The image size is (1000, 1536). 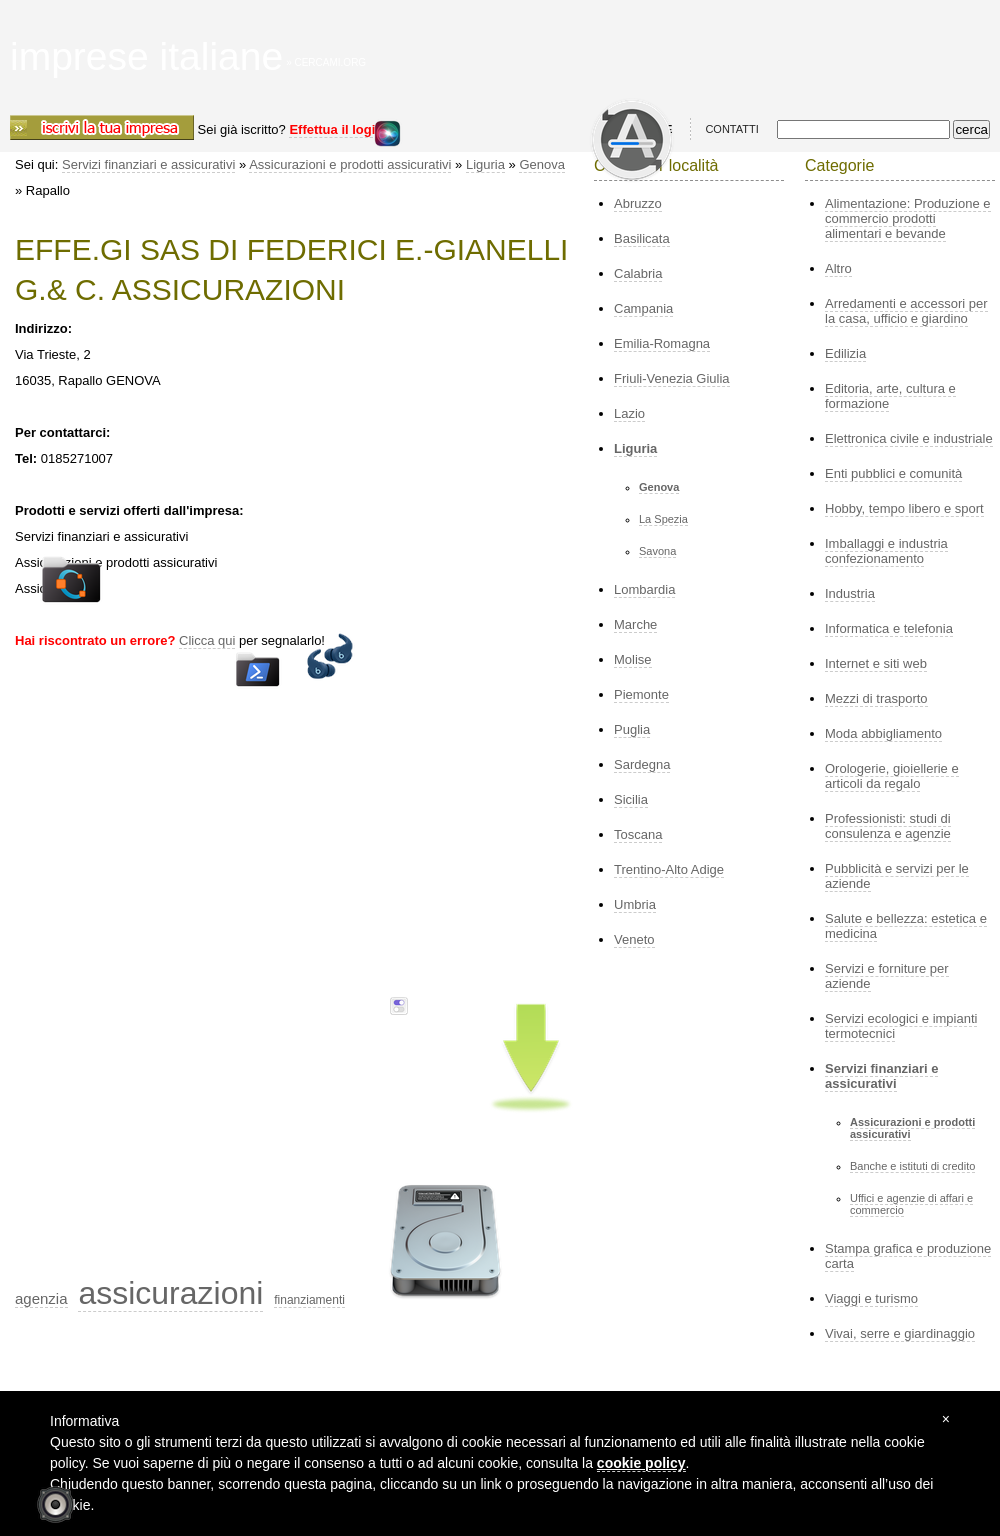 I want to click on adjust speaker or audio output volume, so click(x=55, y=1504).